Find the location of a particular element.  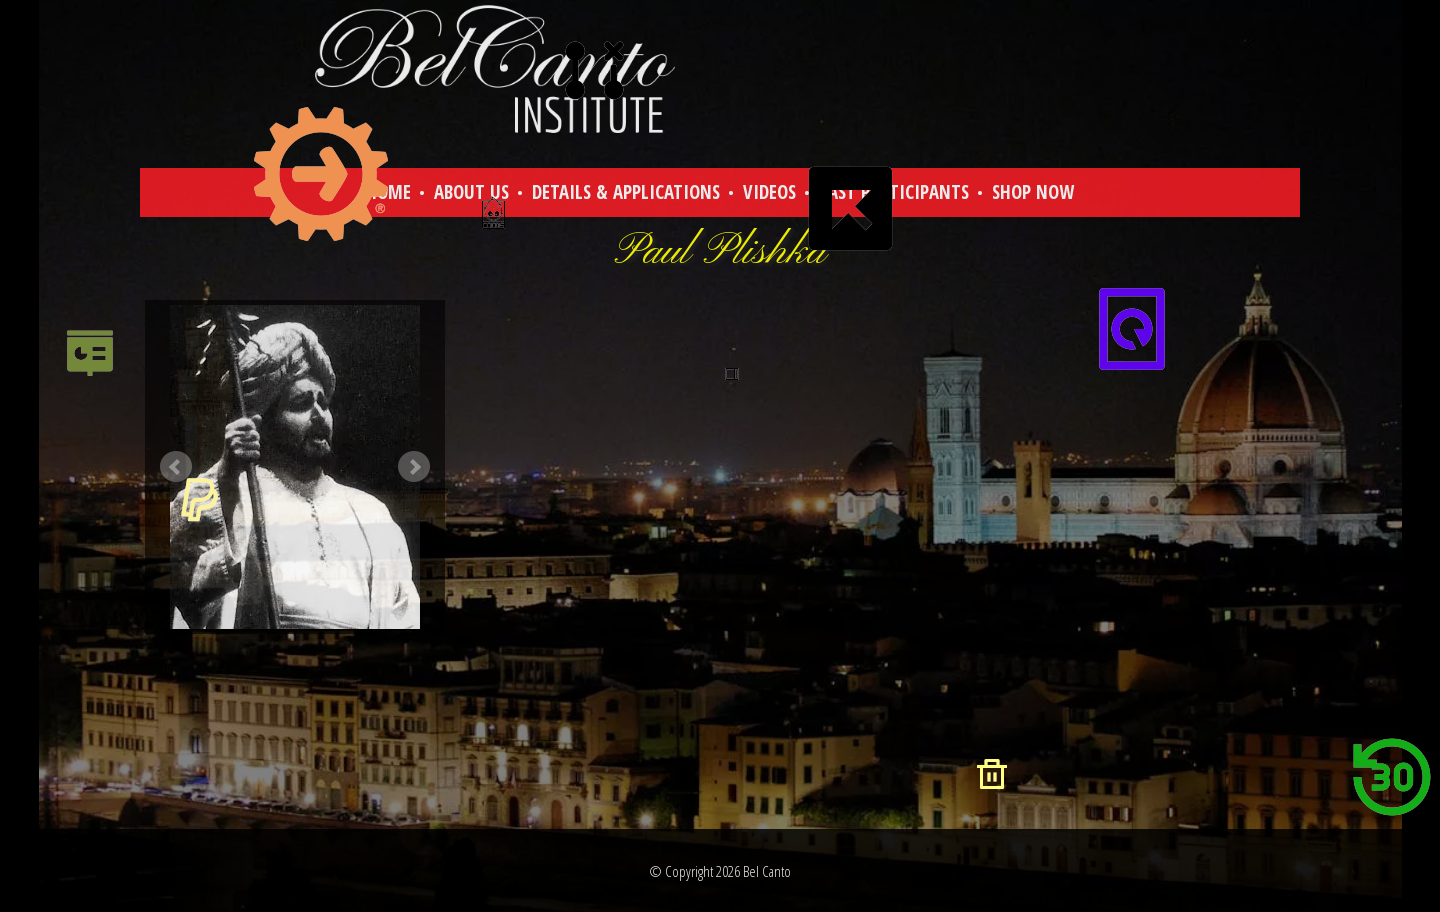

pay with PayPal is located at coordinates (200, 499).